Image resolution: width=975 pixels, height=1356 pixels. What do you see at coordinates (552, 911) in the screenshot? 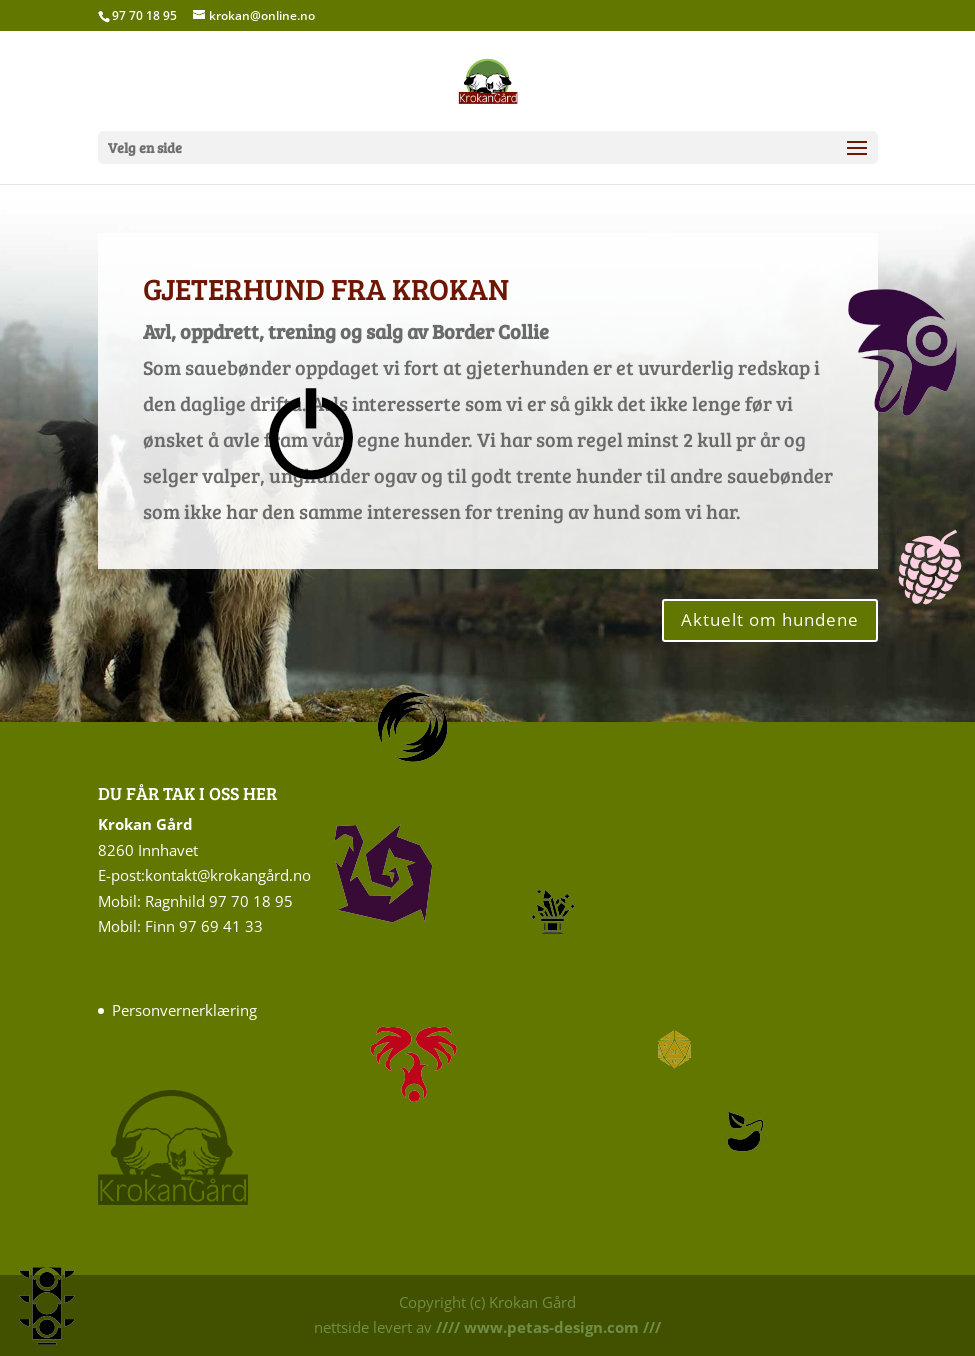
I see `access the crystal shrine location in-game` at bounding box center [552, 911].